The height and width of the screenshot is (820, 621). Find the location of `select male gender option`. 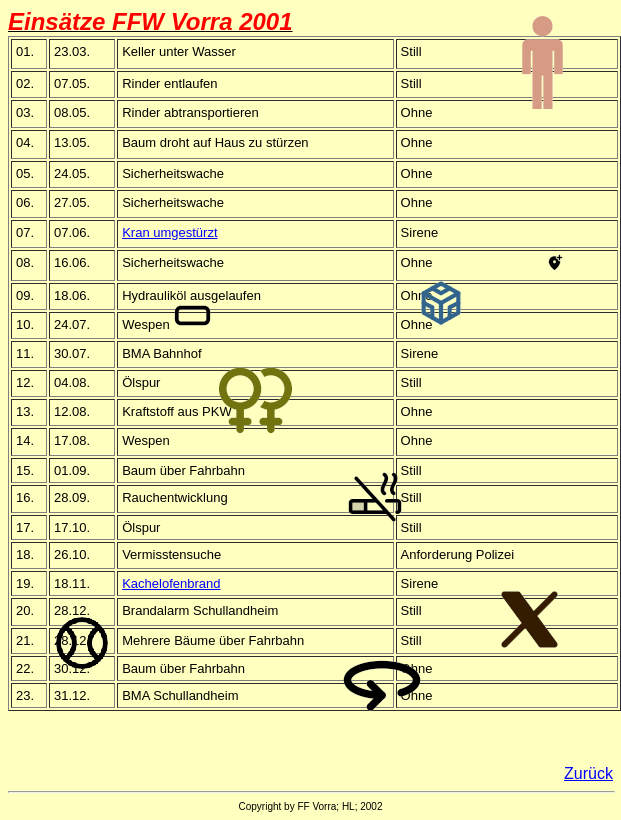

select male gender option is located at coordinates (542, 62).